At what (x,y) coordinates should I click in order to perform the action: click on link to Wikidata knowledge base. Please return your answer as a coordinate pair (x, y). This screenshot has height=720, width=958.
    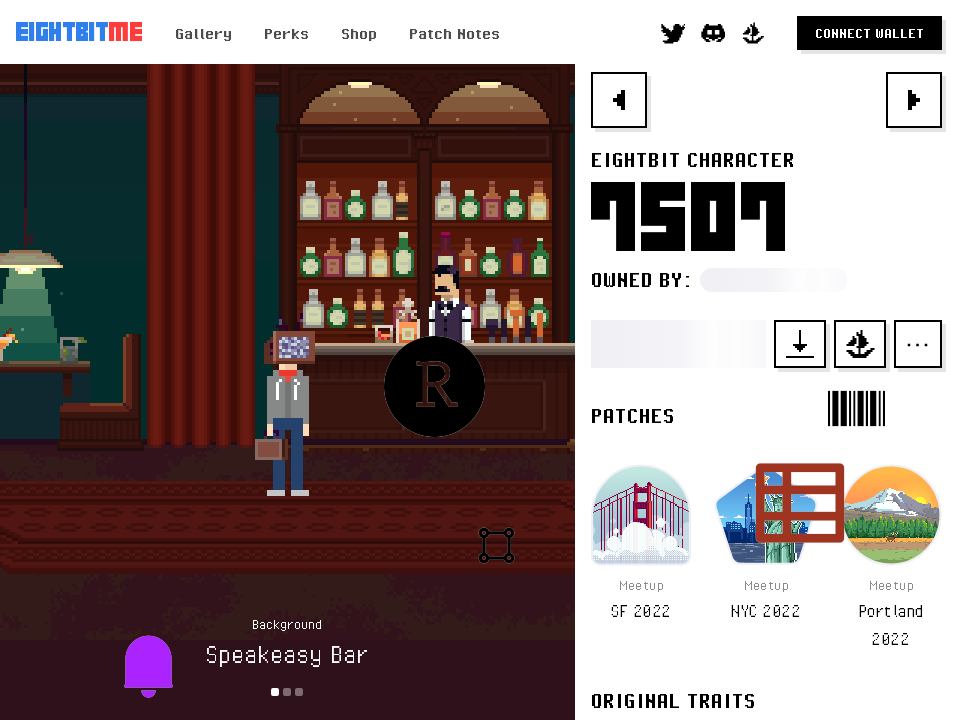
    Looking at the image, I should click on (856, 408).